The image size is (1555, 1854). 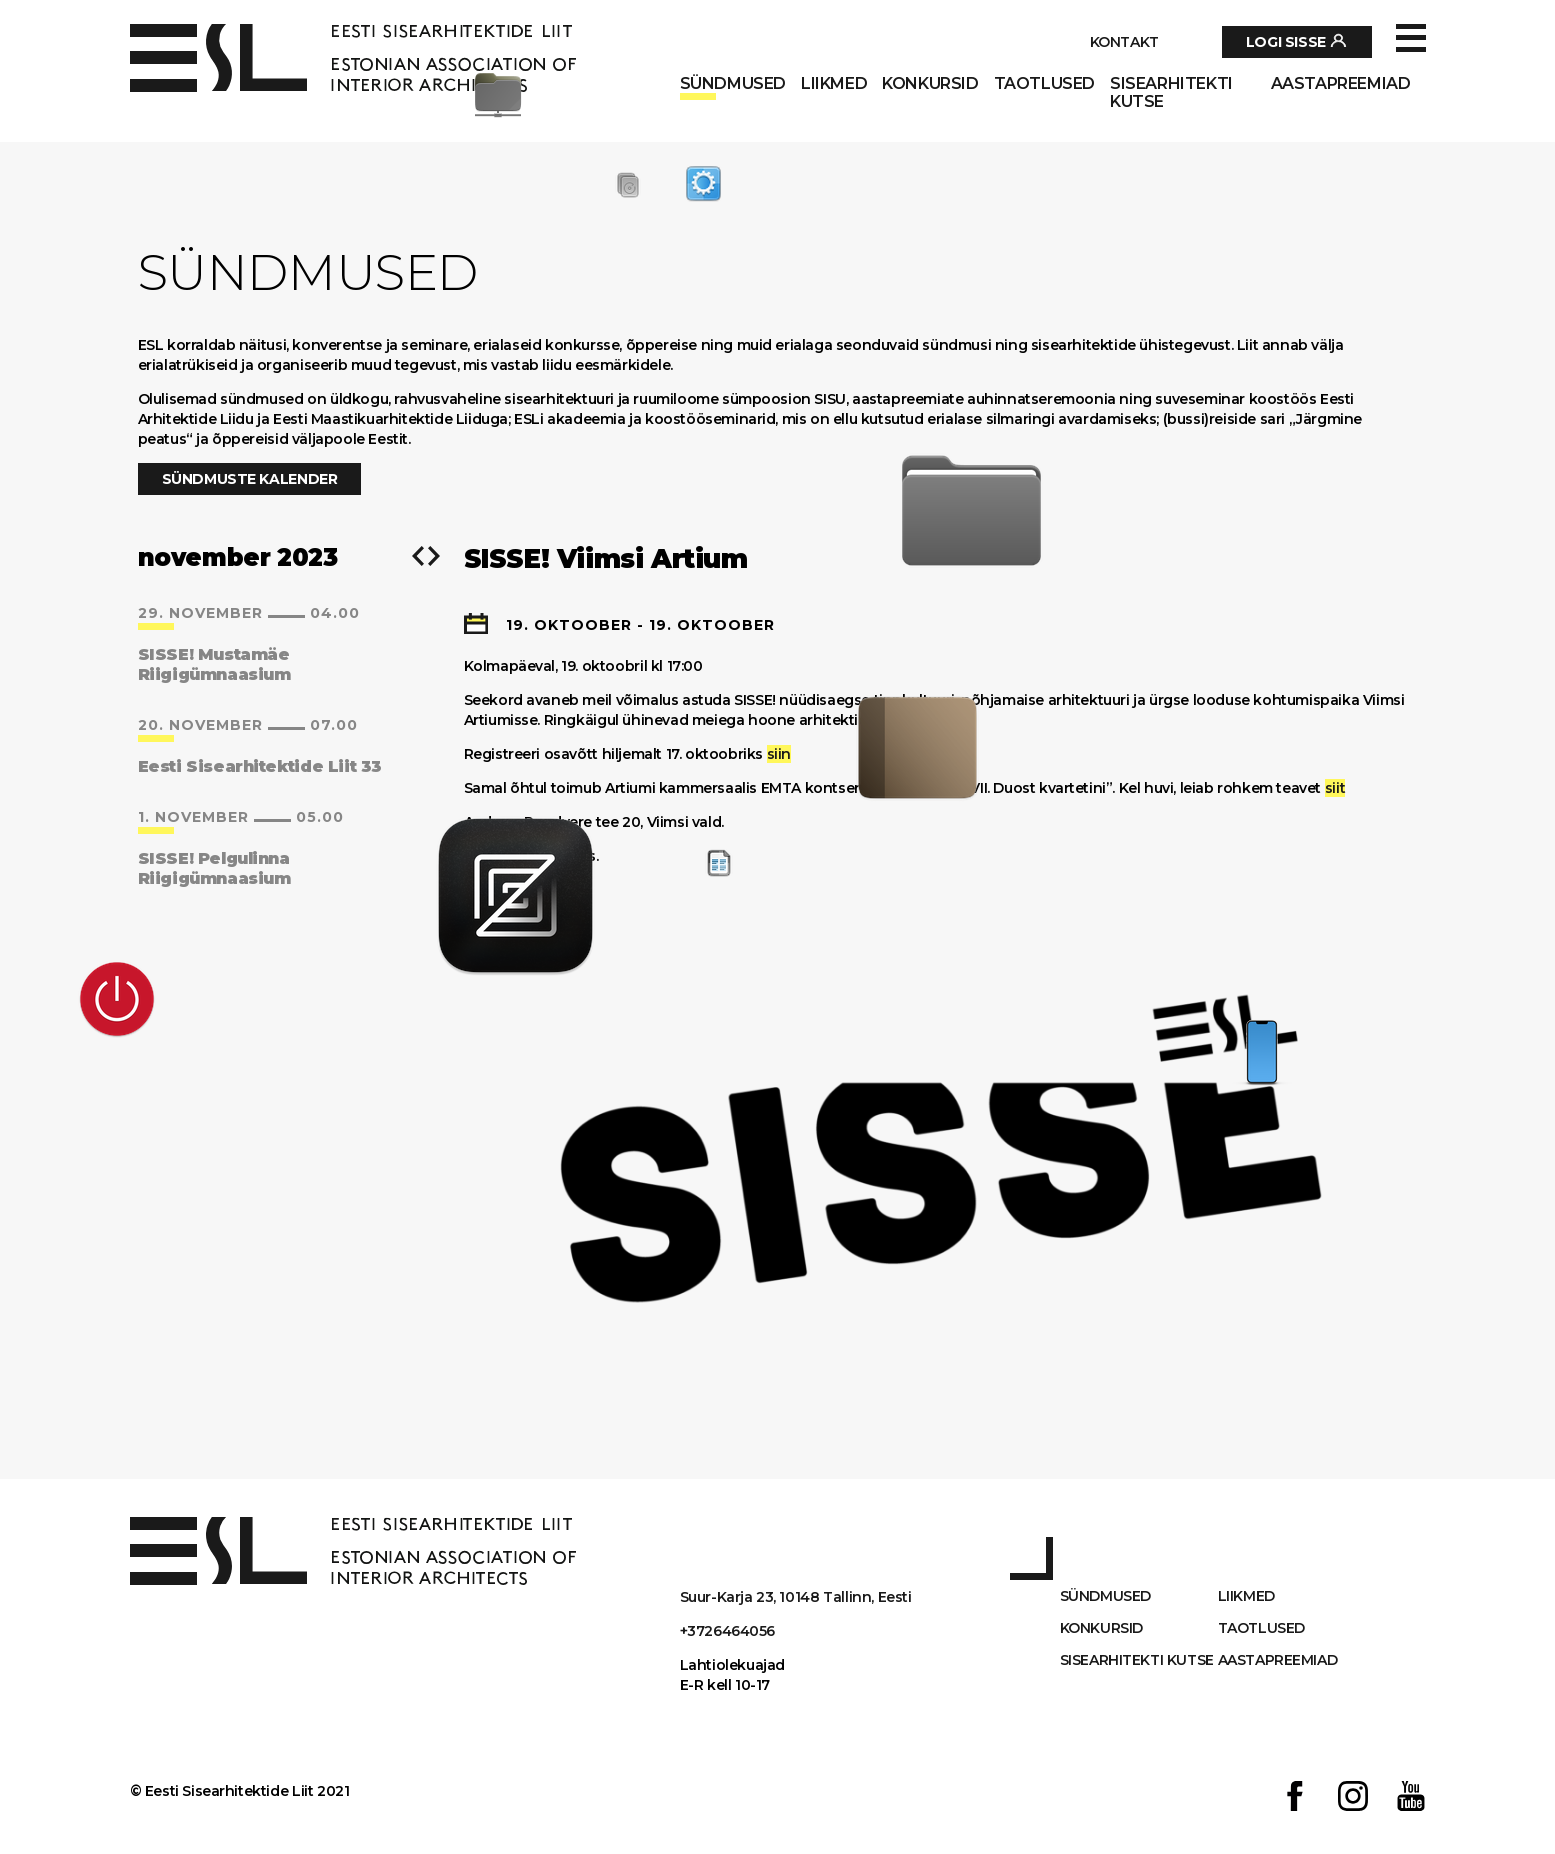 I want to click on libreoffice master document file type, so click(x=719, y=863).